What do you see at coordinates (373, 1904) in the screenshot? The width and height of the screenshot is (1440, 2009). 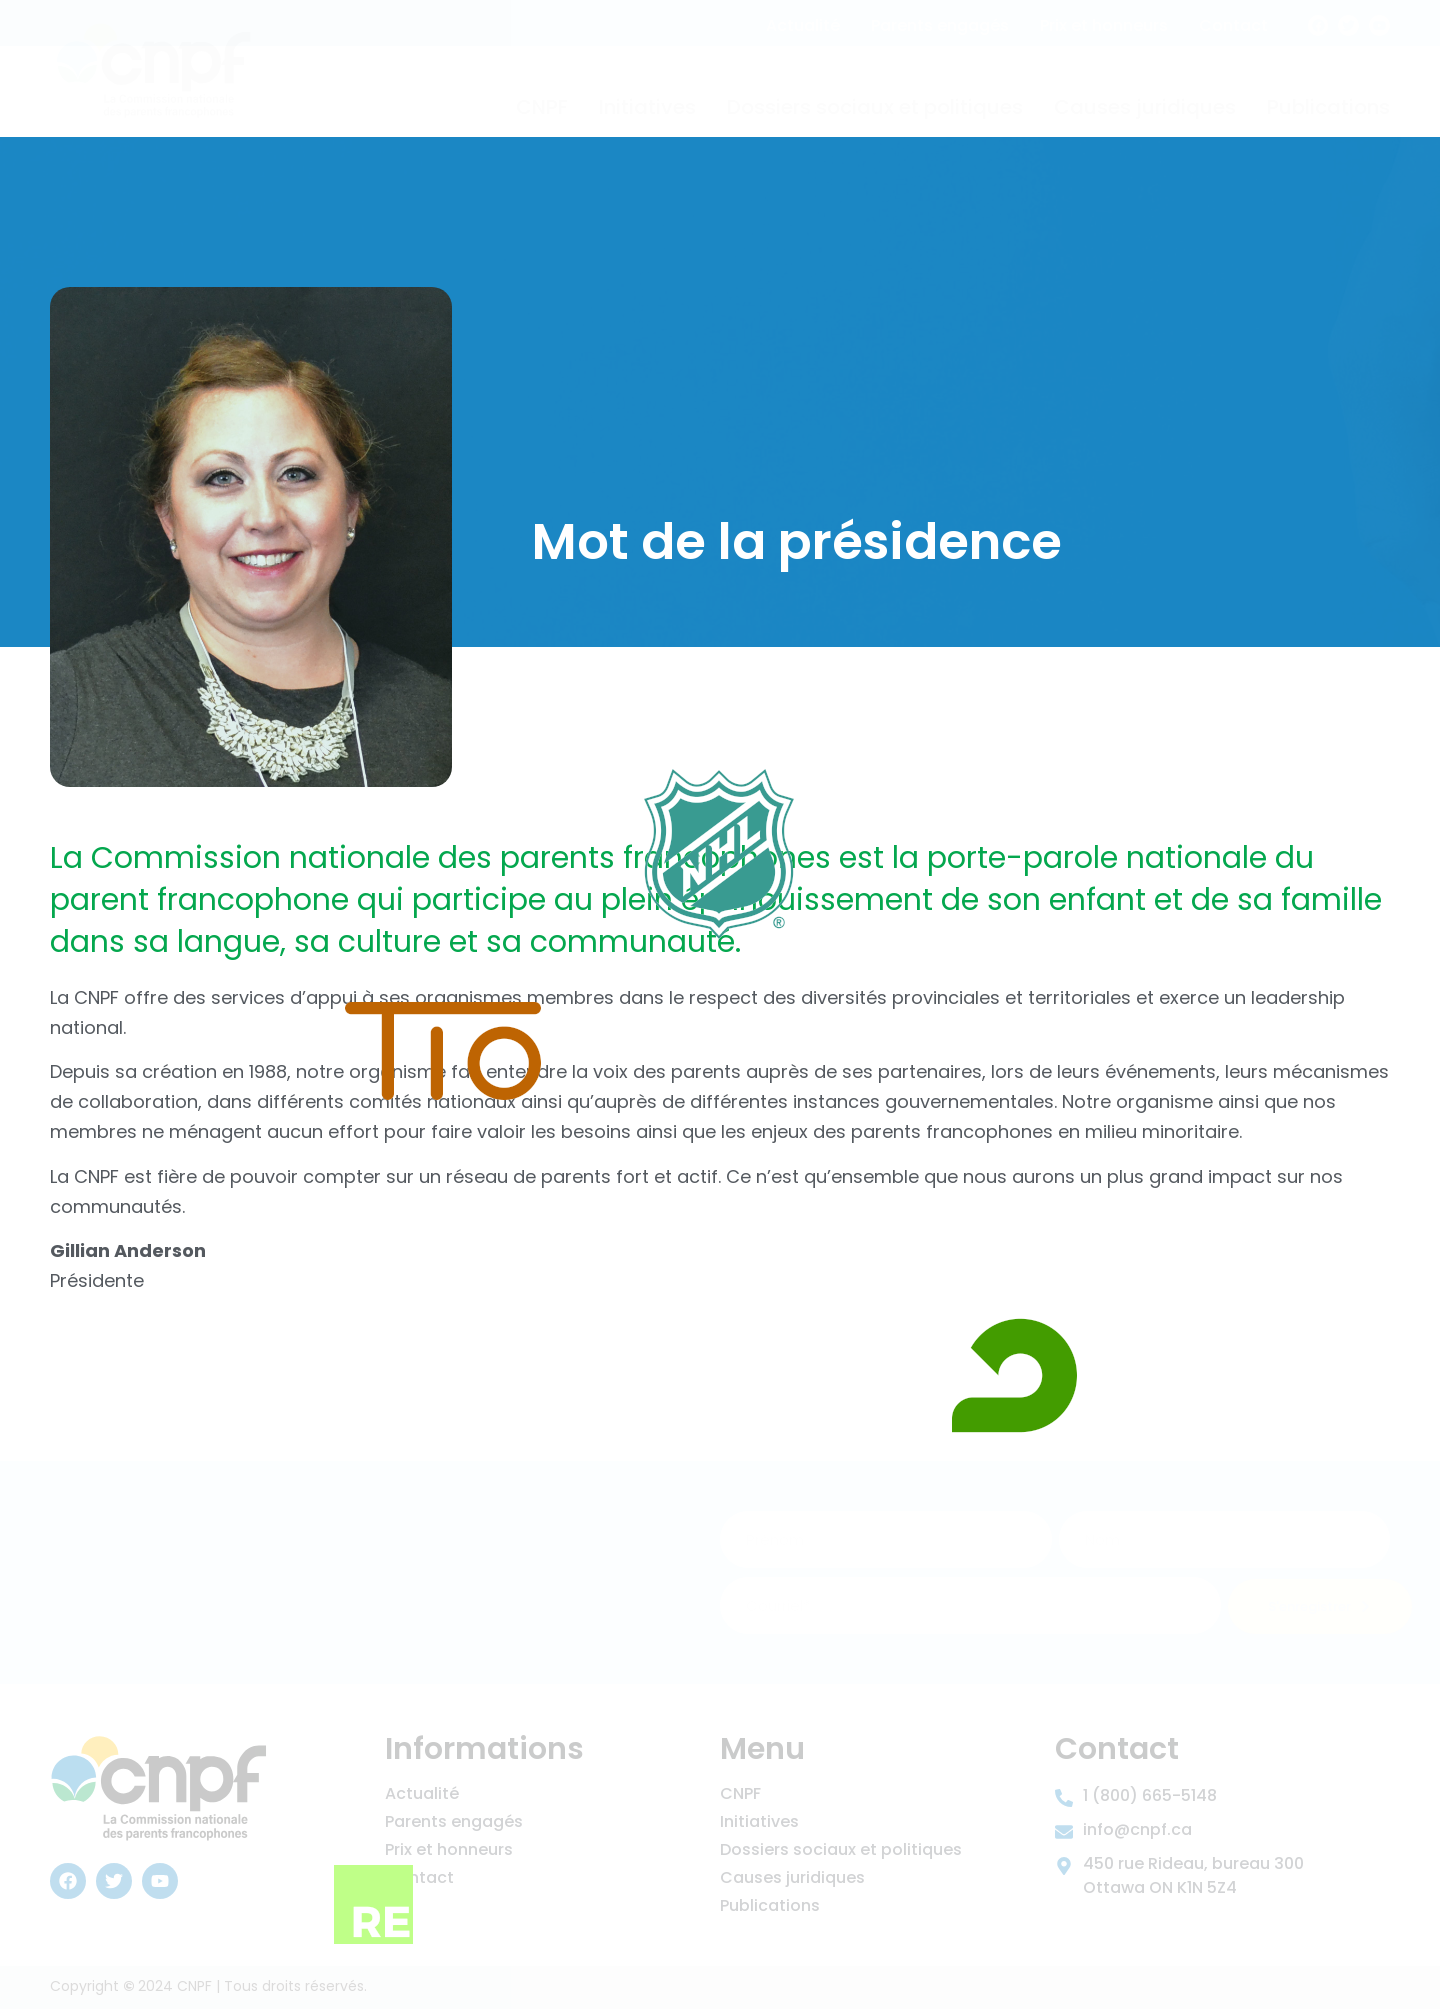 I see `reason programming language logo` at bounding box center [373, 1904].